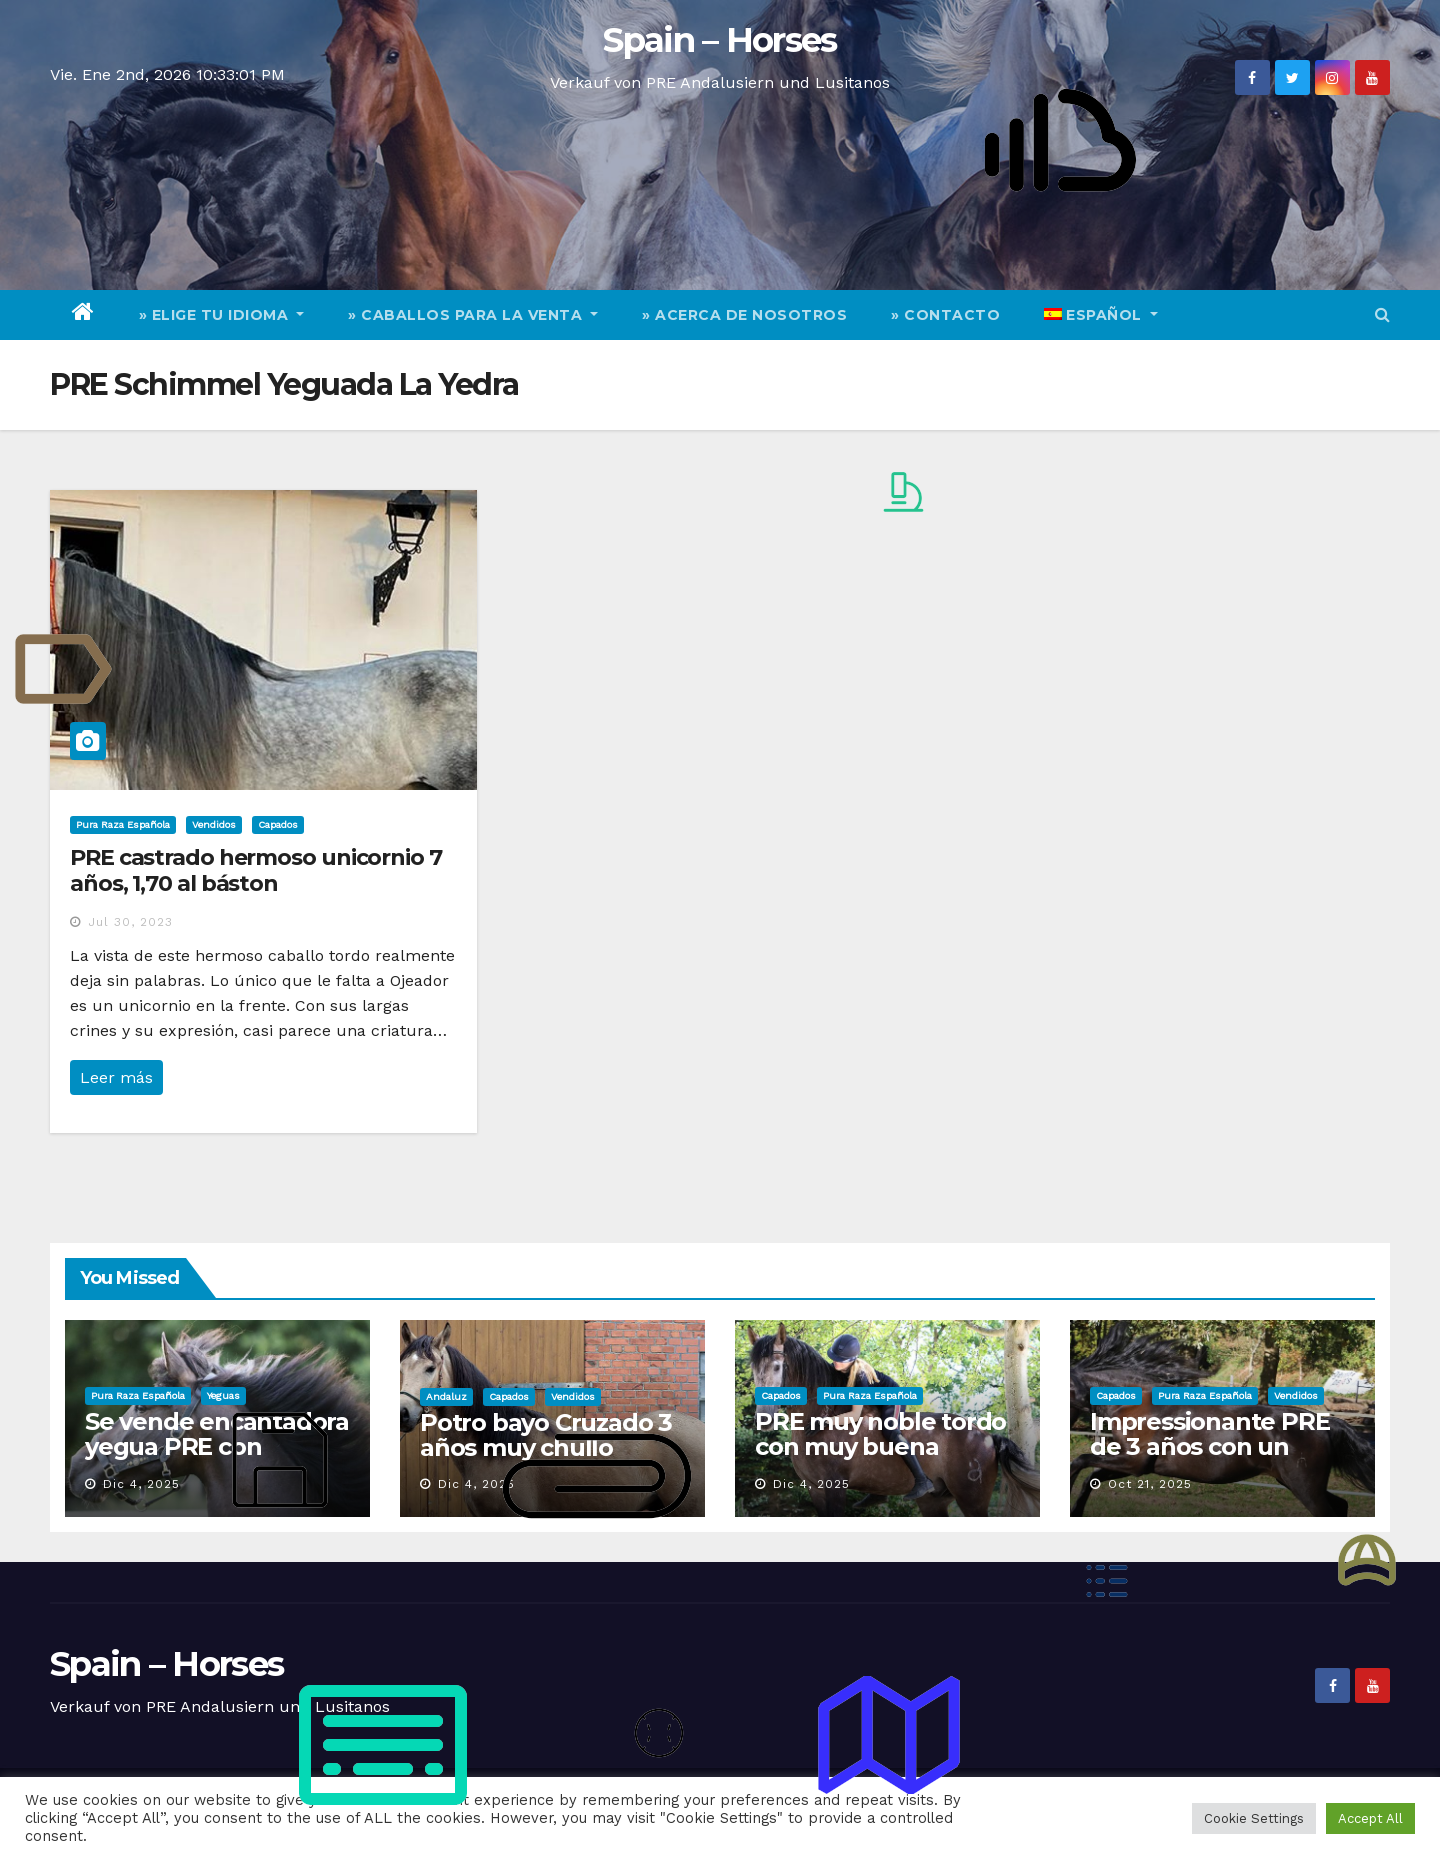 This screenshot has width=1440, height=1859. Describe the element at coordinates (659, 1733) in the screenshot. I see `view baseball scores or stats` at that location.